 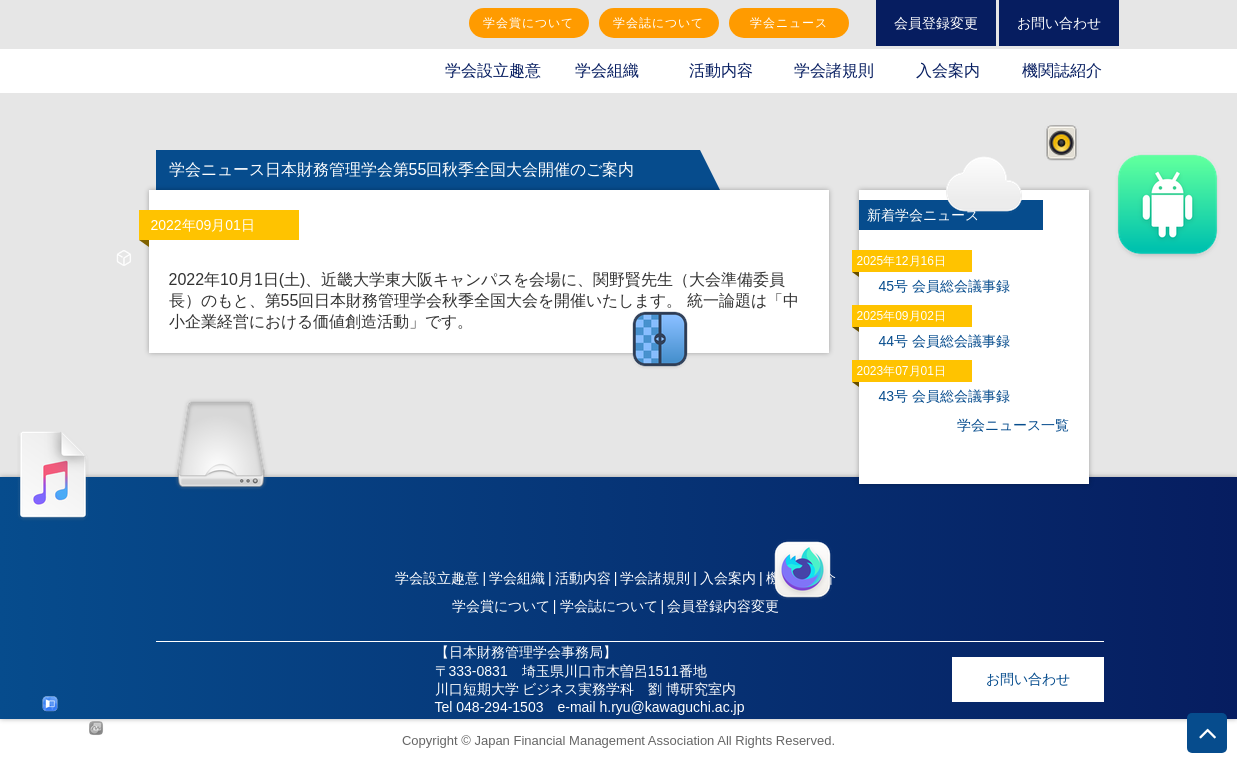 I want to click on open freeform app for brainstorming and sketching, so click(x=96, y=728).